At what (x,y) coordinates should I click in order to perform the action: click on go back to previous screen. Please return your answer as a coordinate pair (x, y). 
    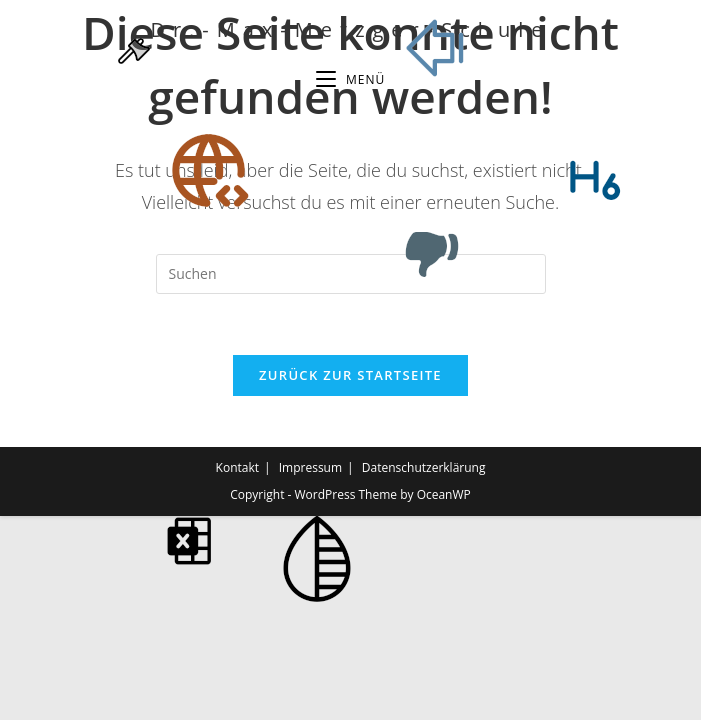
    Looking at the image, I should click on (437, 48).